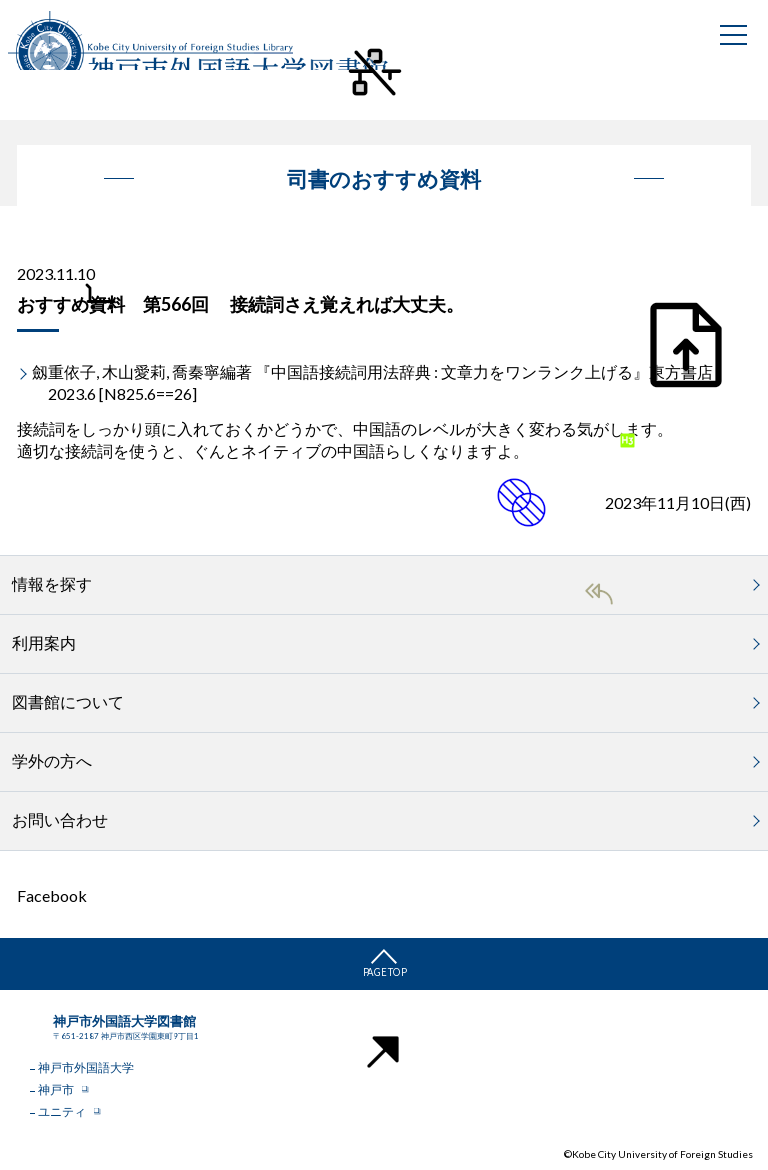 Image resolution: width=768 pixels, height=1170 pixels. What do you see at coordinates (599, 594) in the screenshot?
I see `reply all to a message or email` at bounding box center [599, 594].